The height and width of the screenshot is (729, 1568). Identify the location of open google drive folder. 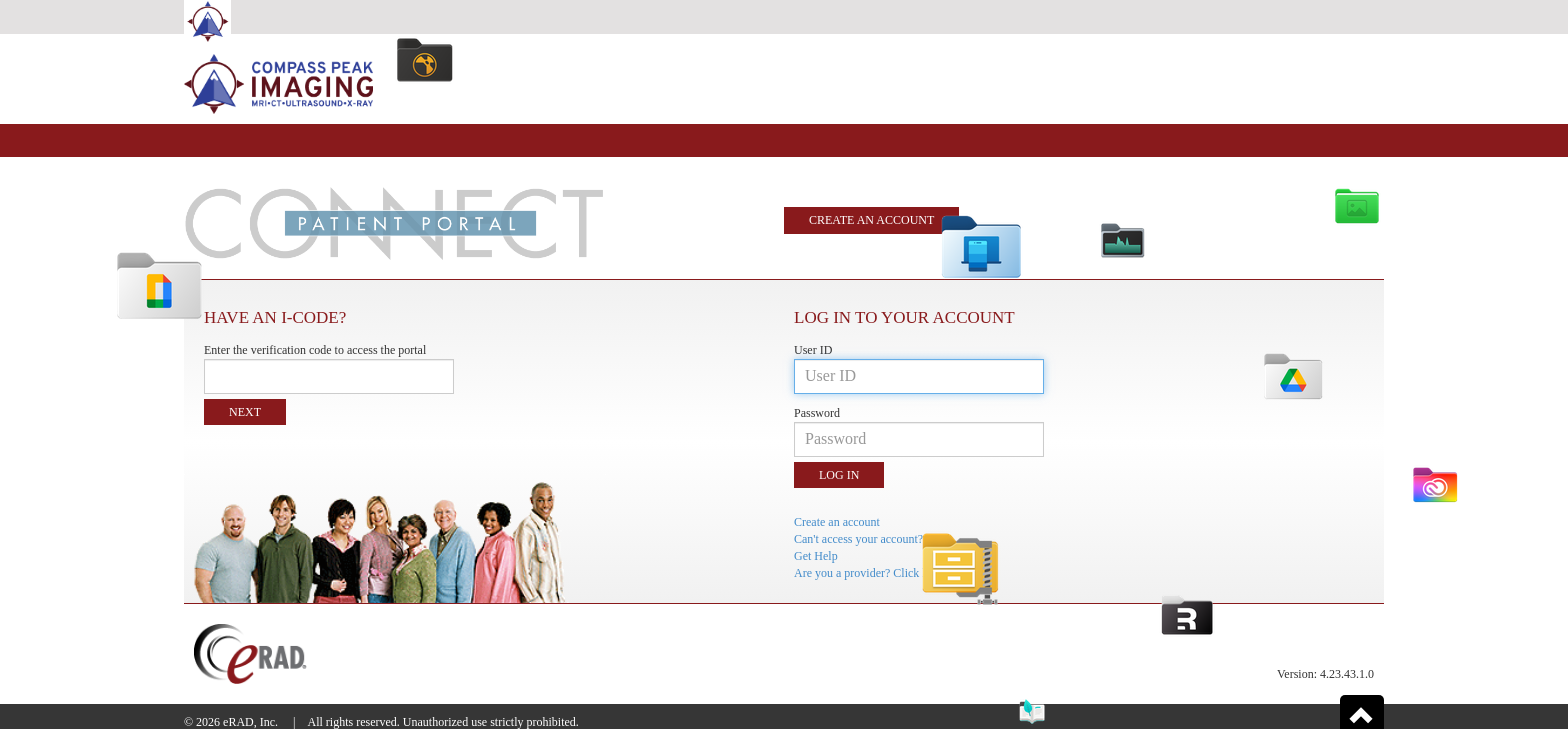
(1293, 378).